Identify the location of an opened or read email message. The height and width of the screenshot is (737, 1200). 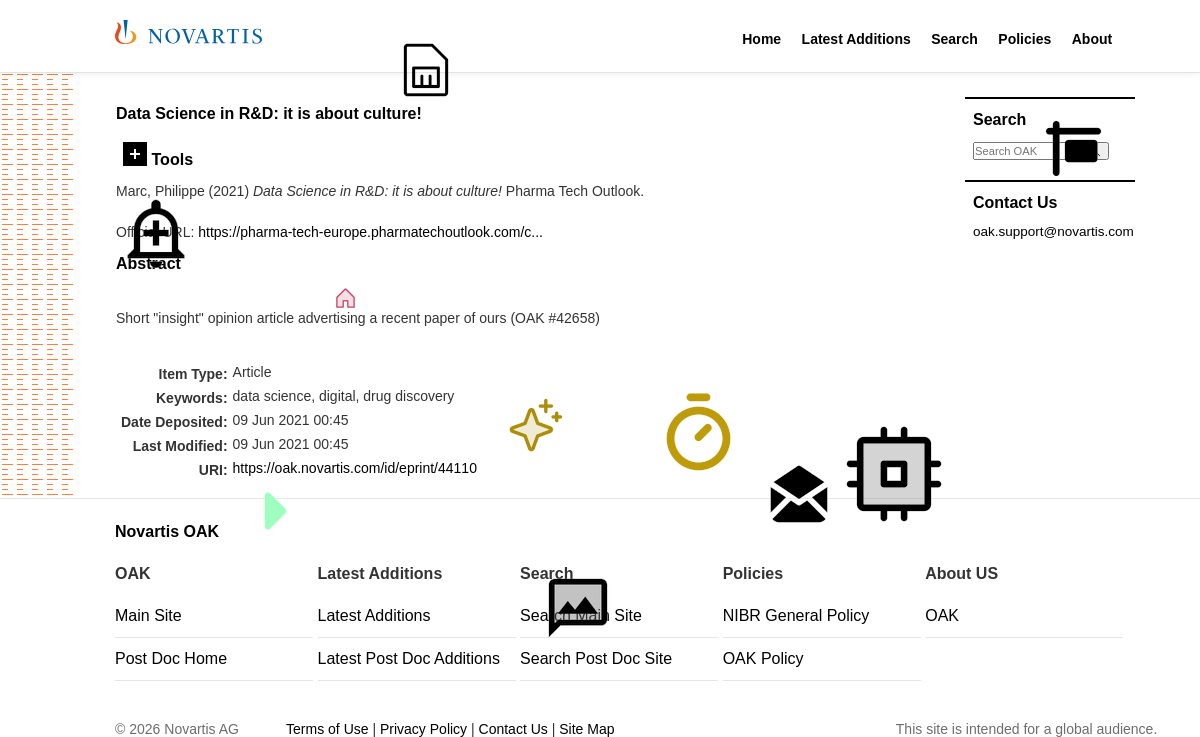
(799, 494).